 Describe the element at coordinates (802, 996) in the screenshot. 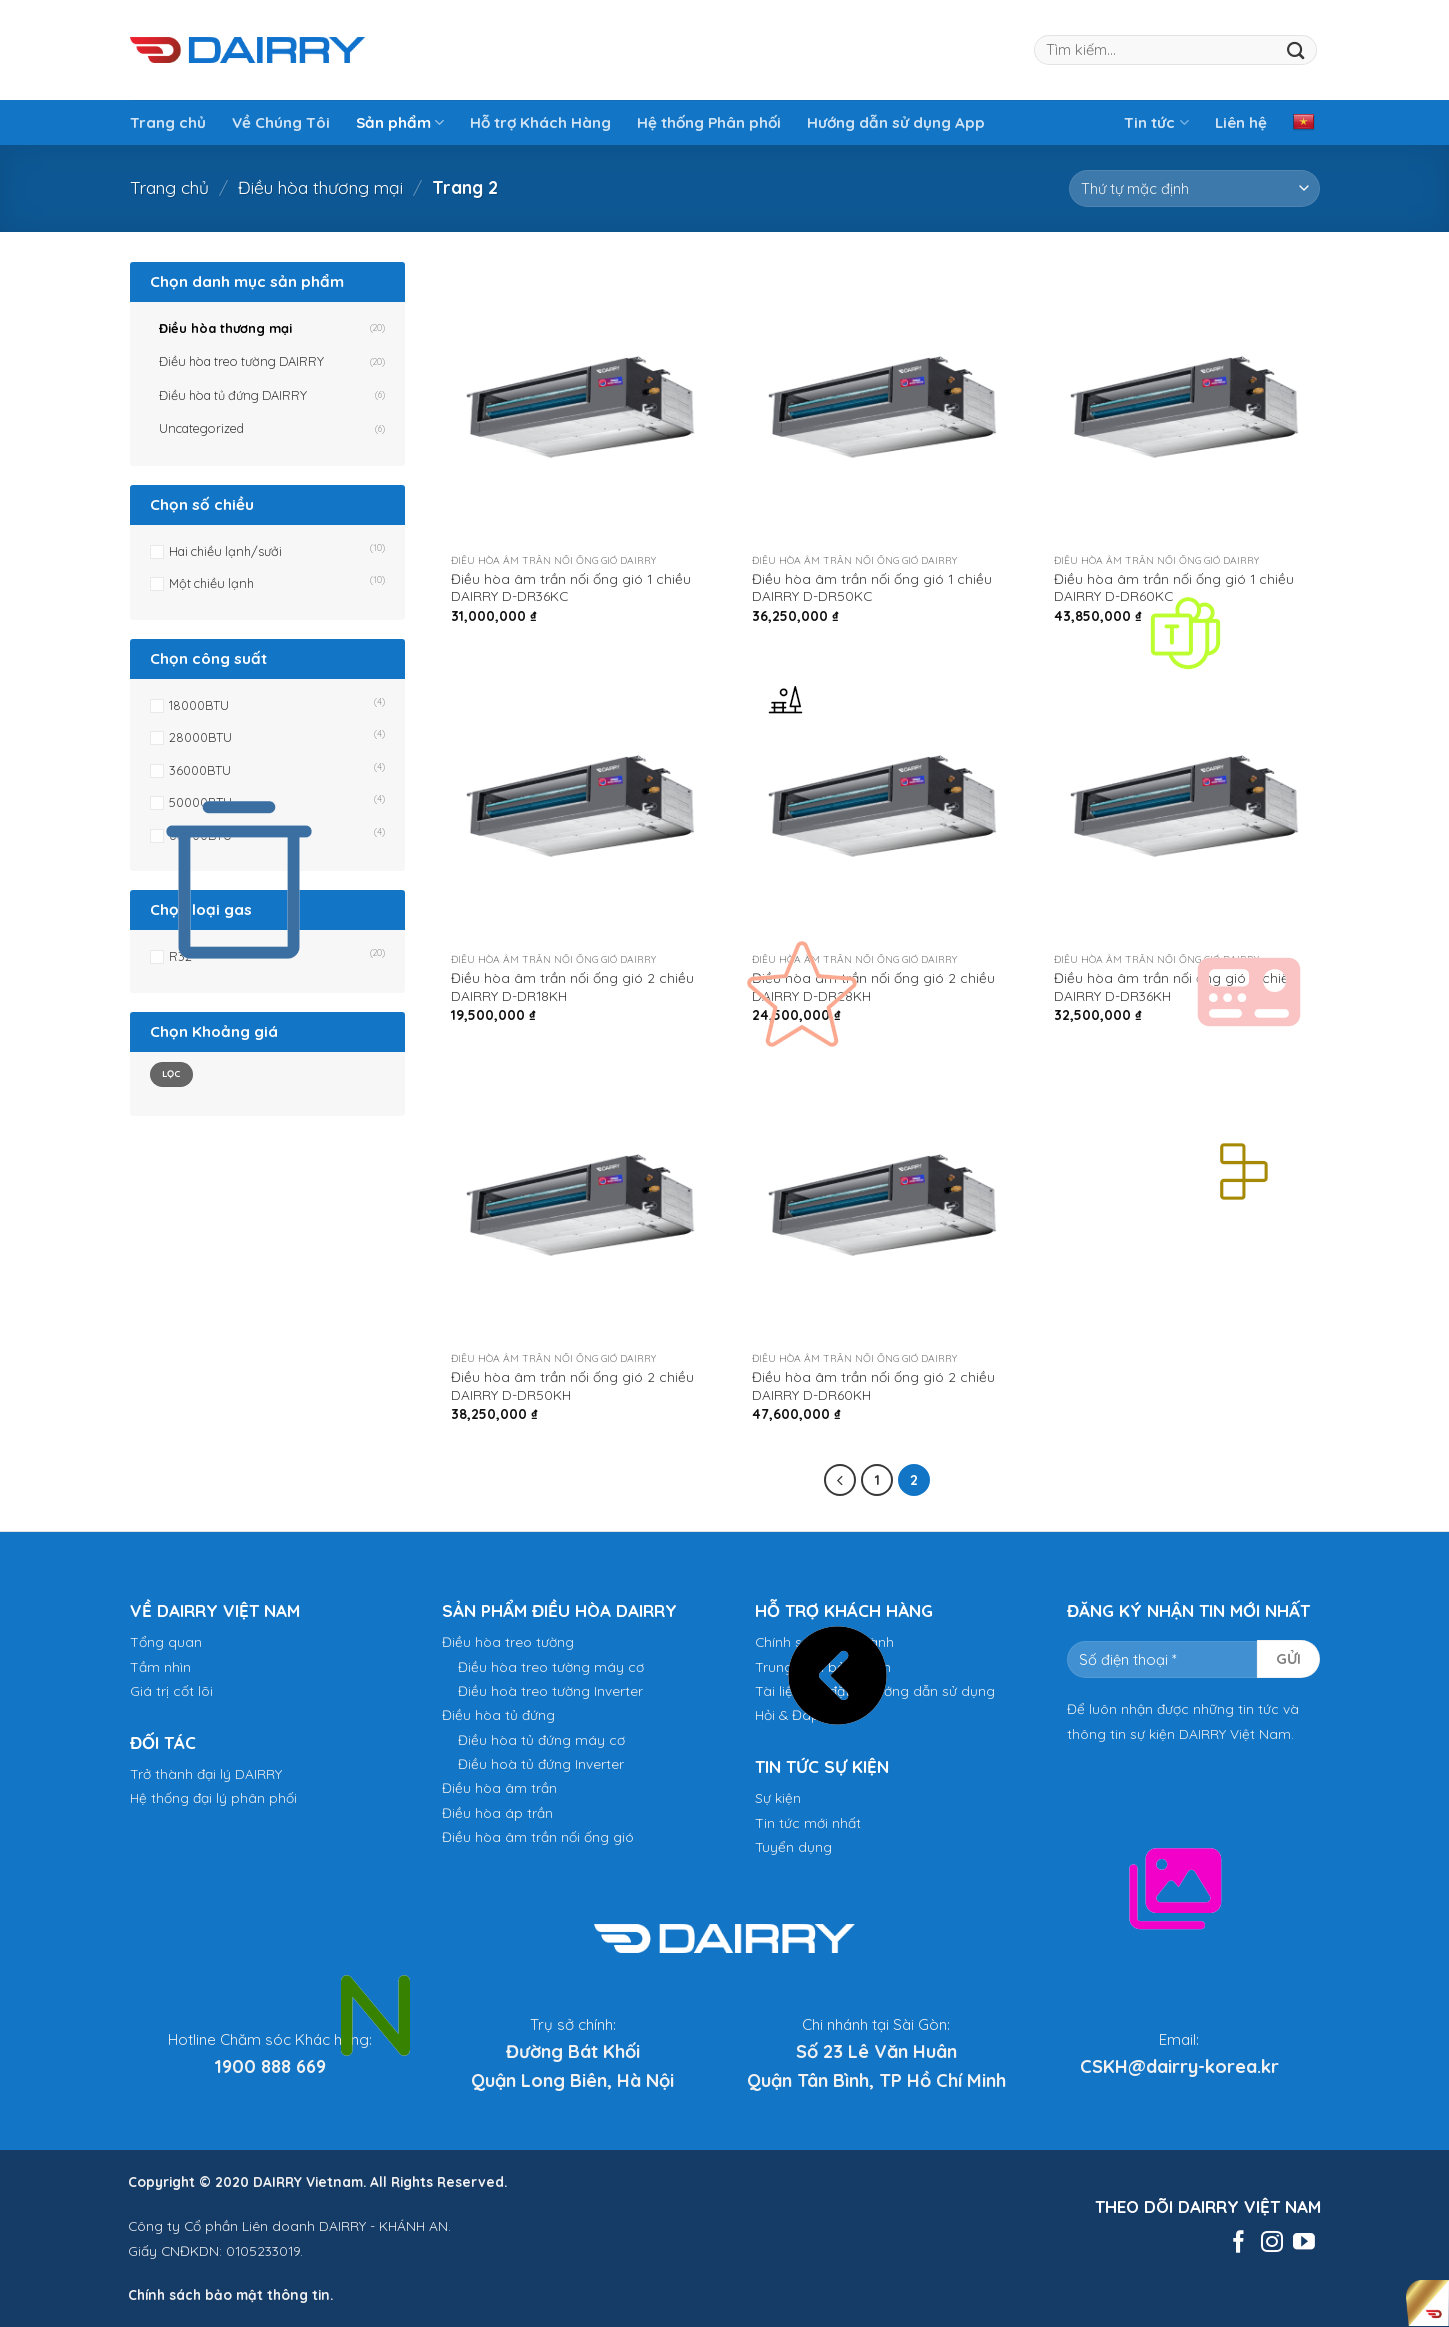

I see `add to favorites` at that location.